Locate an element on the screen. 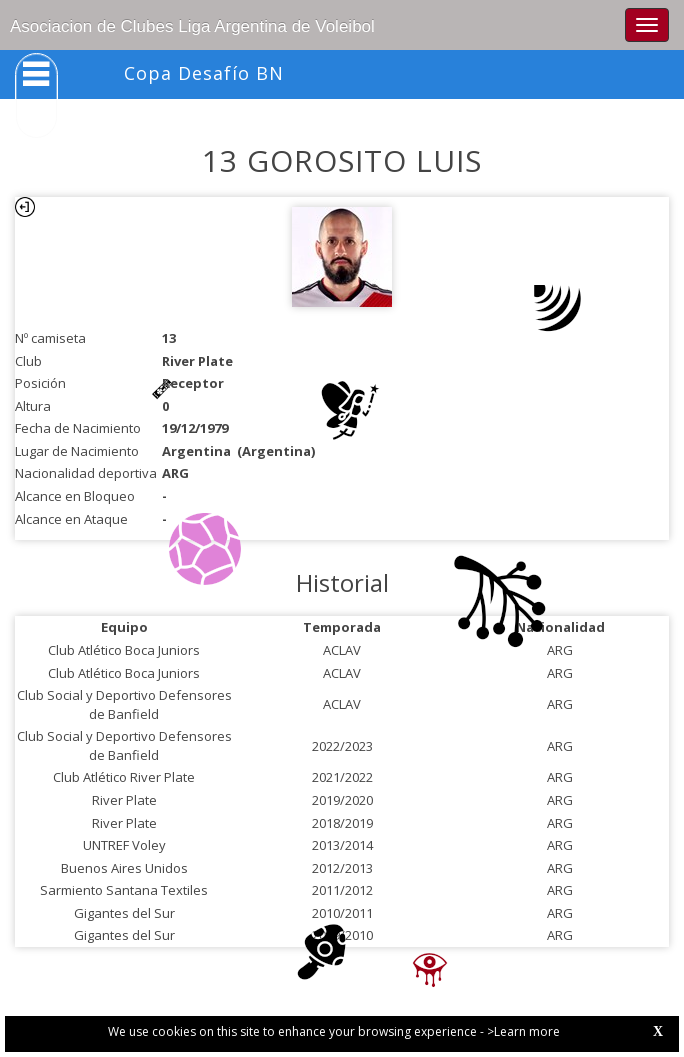 The height and width of the screenshot is (1057, 684). access fairy tale or fantasy game content is located at coordinates (350, 410).